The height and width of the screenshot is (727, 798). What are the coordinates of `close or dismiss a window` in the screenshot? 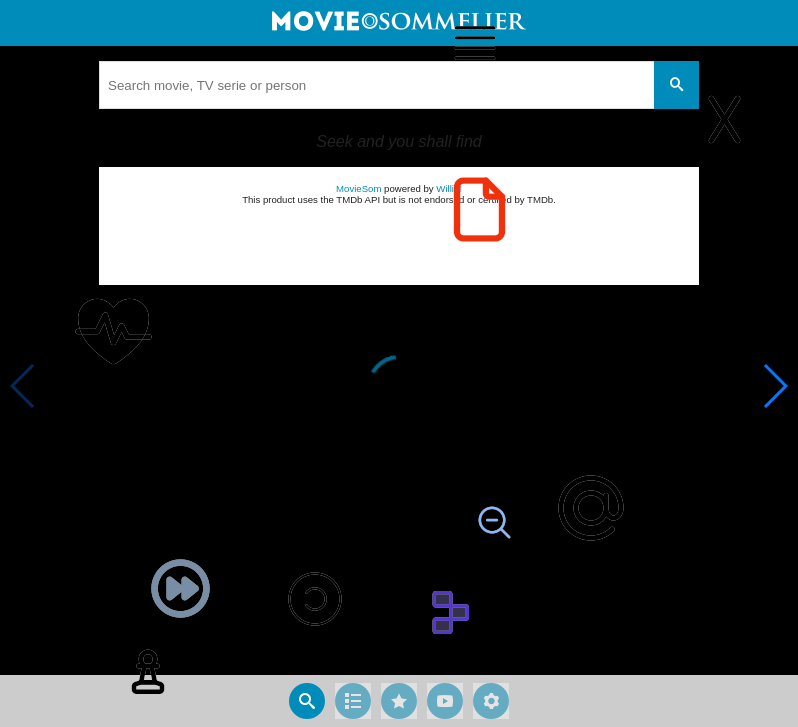 It's located at (724, 119).